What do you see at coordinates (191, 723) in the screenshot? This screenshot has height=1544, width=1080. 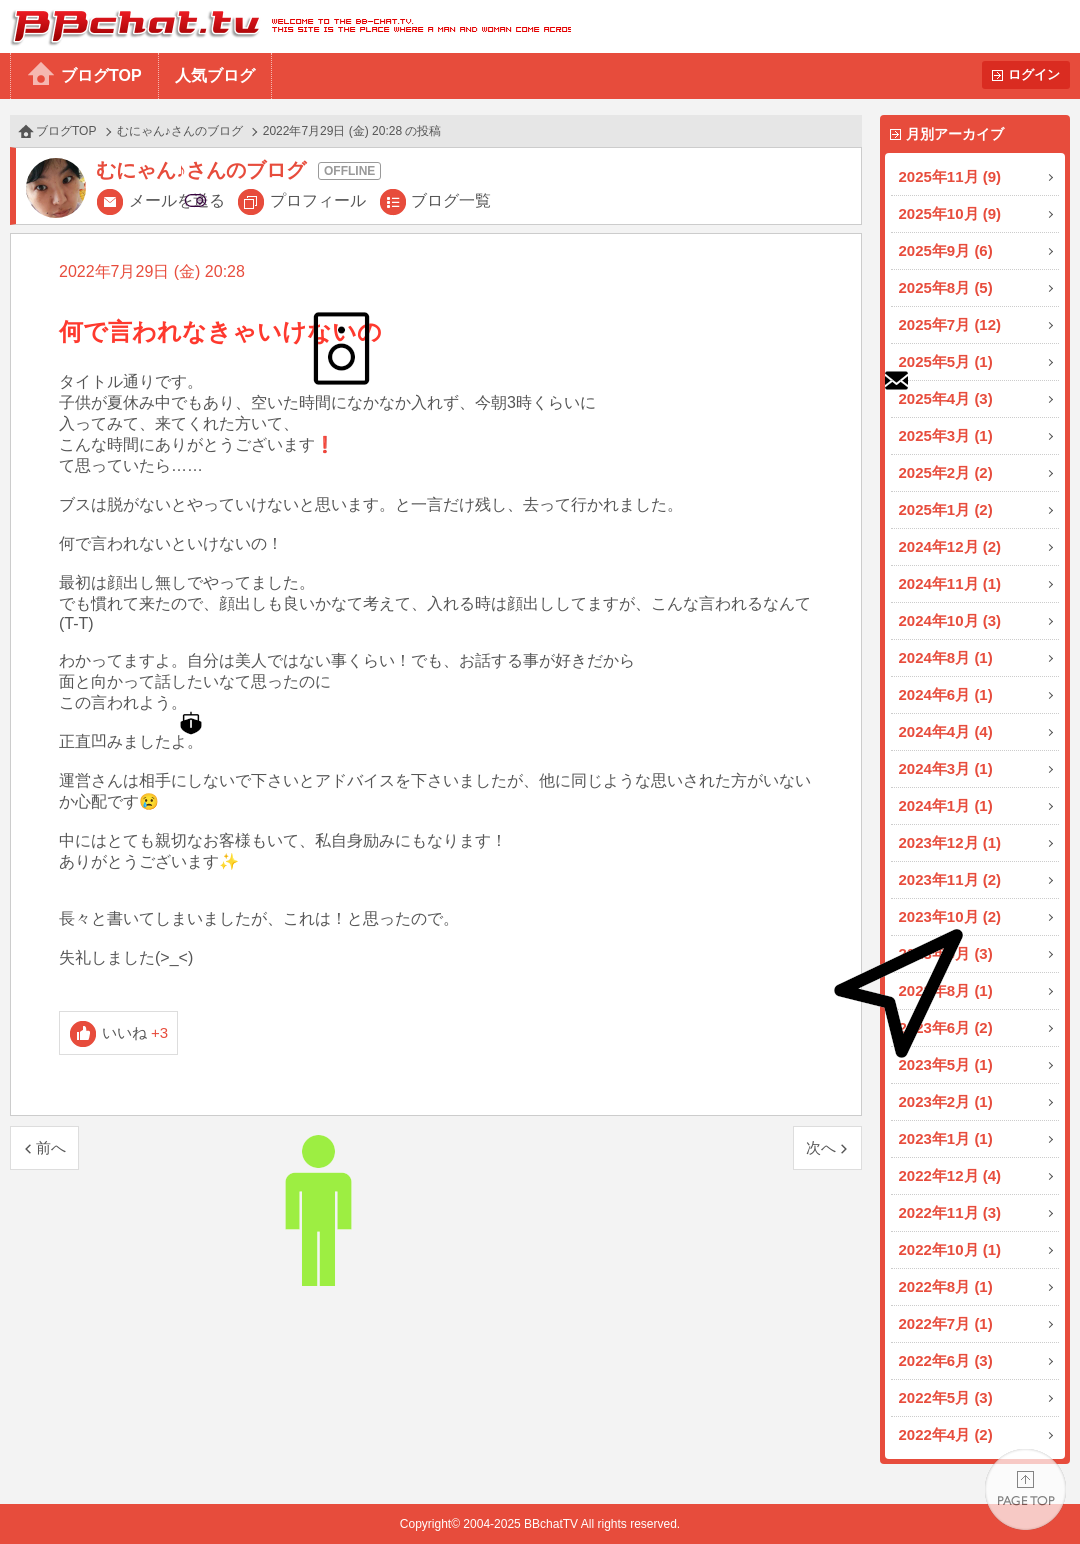 I see `access boat or ferry services` at bounding box center [191, 723].